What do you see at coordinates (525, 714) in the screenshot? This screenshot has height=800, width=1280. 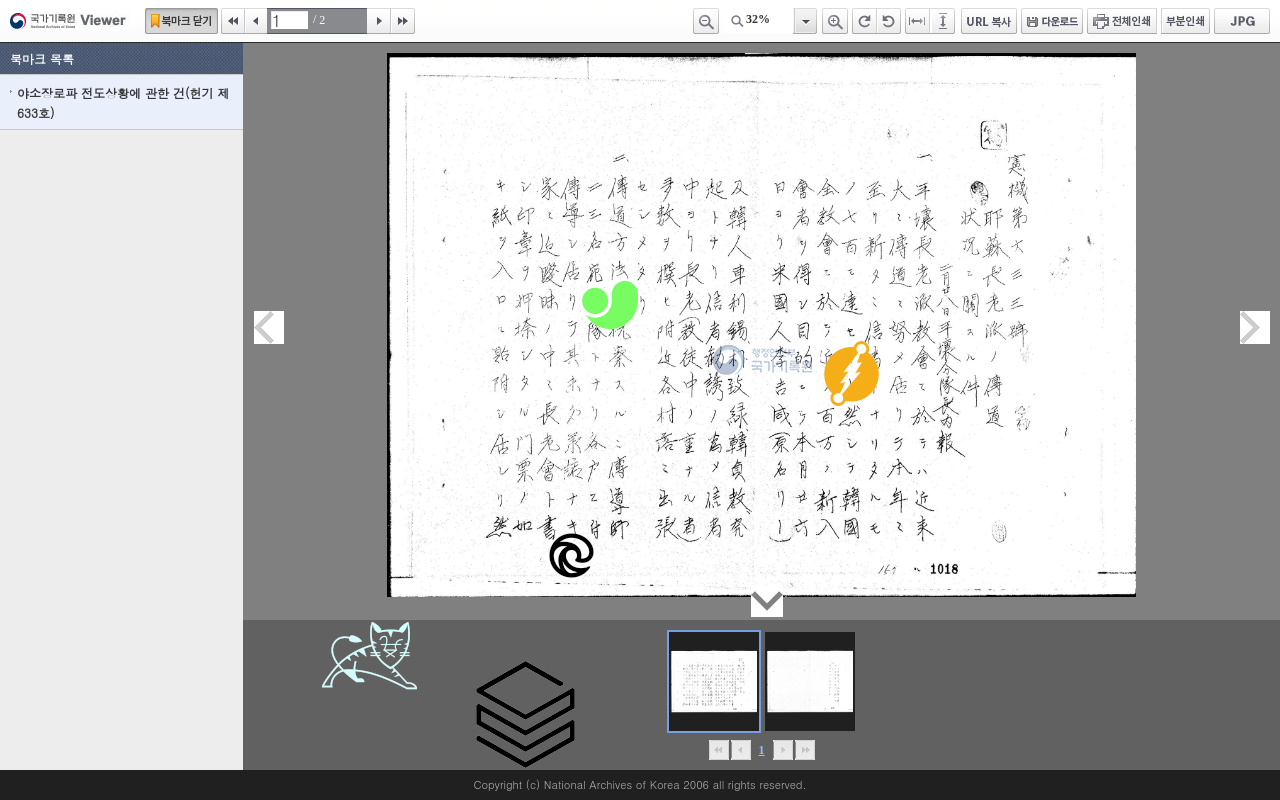 I see `open Databricks platform` at bounding box center [525, 714].